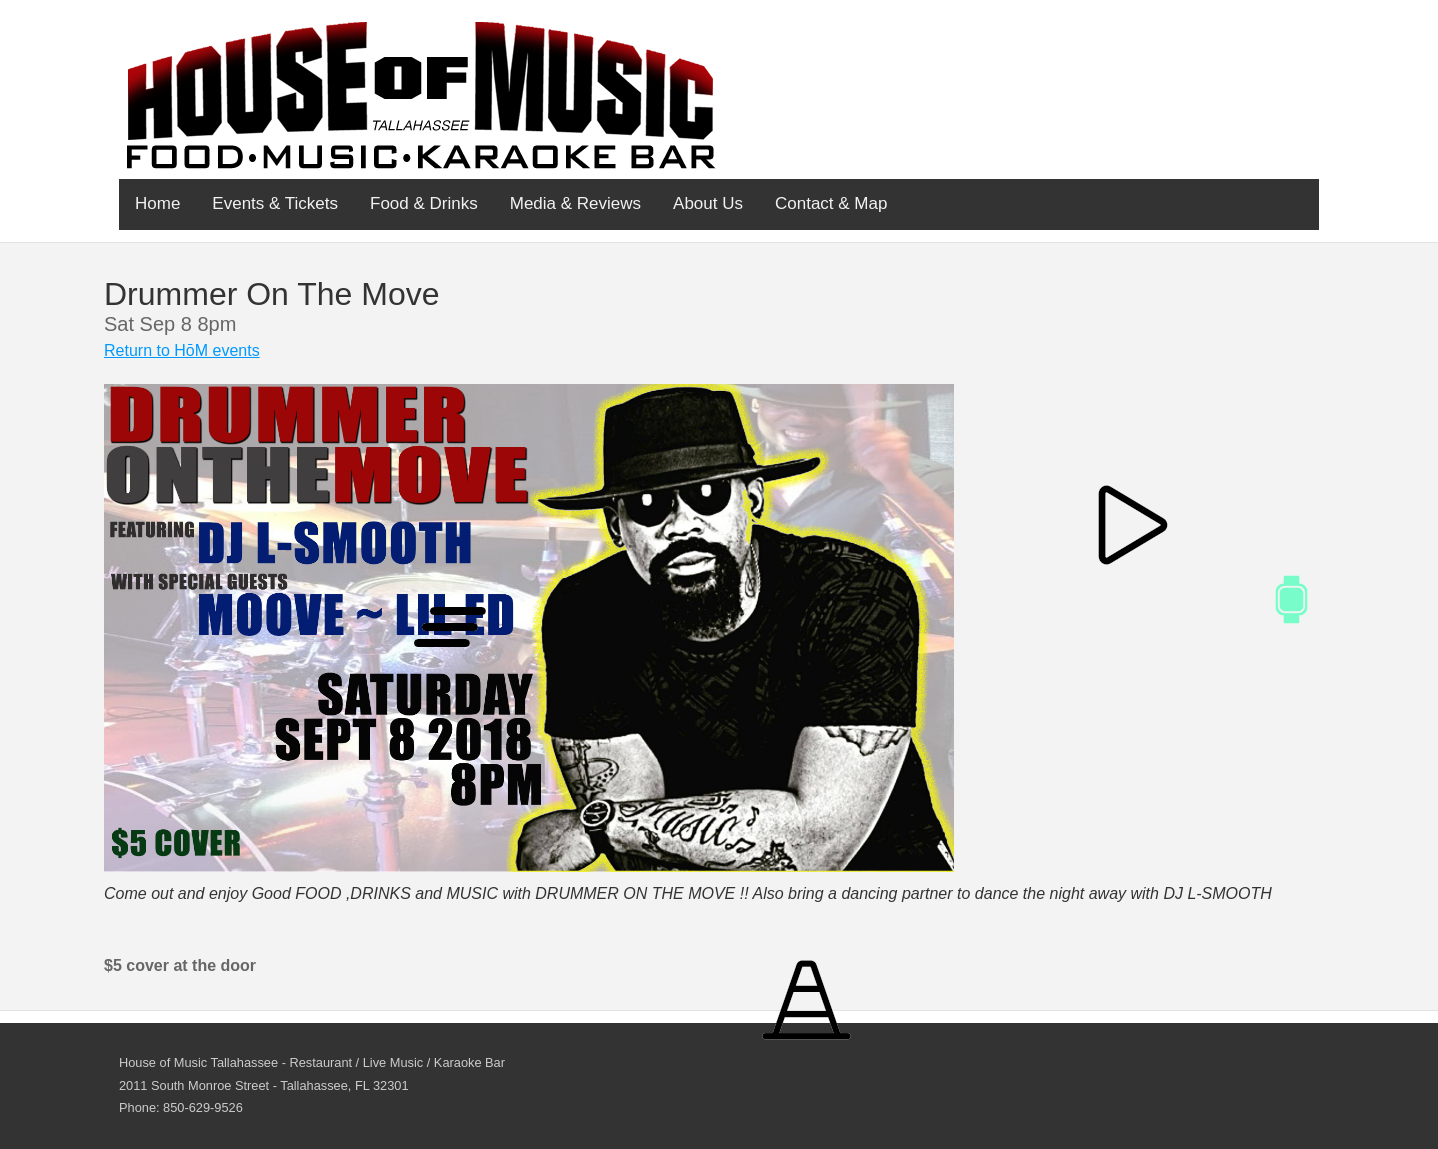  What do you see at coordinates (1291, 599) in the screenshot?
I see `access smartwatch settings or companion app` at bounding box center [1291, 599].